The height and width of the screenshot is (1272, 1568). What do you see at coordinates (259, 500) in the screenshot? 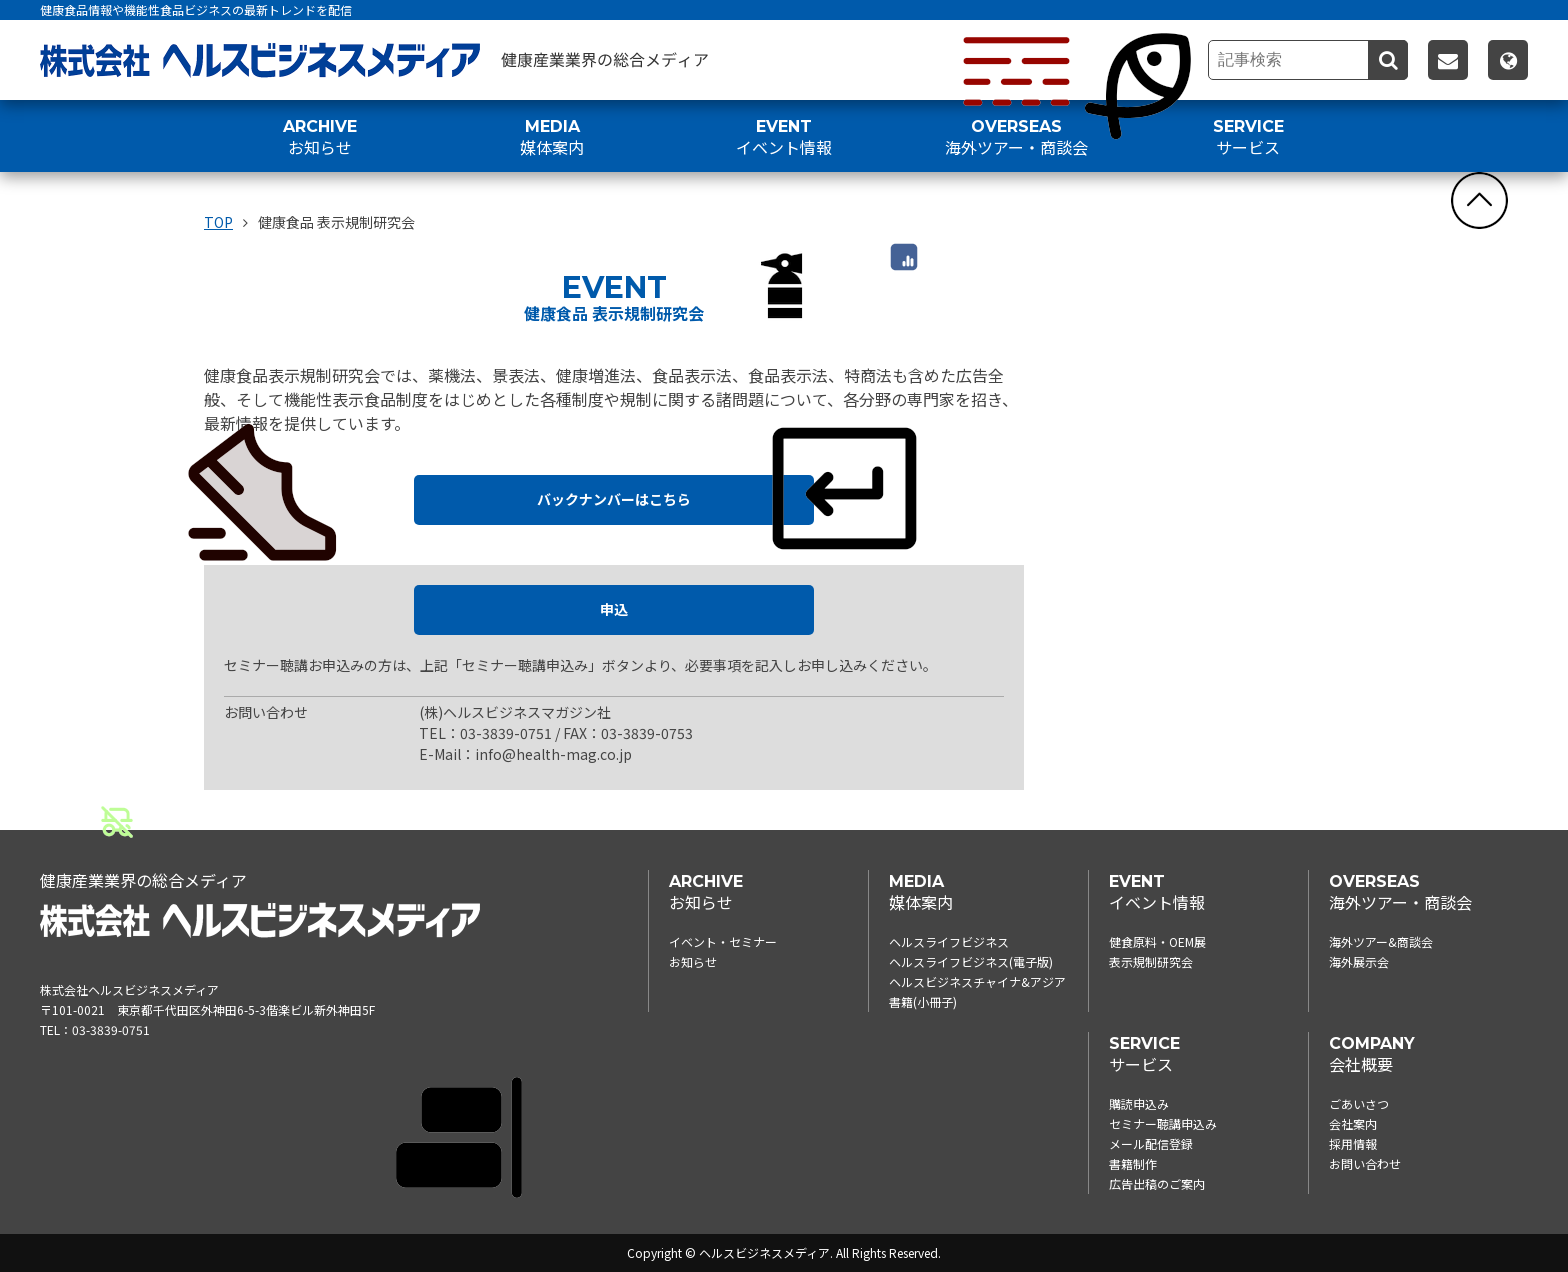
I see `start a run or workout activity` at bounding box center [259, 500].